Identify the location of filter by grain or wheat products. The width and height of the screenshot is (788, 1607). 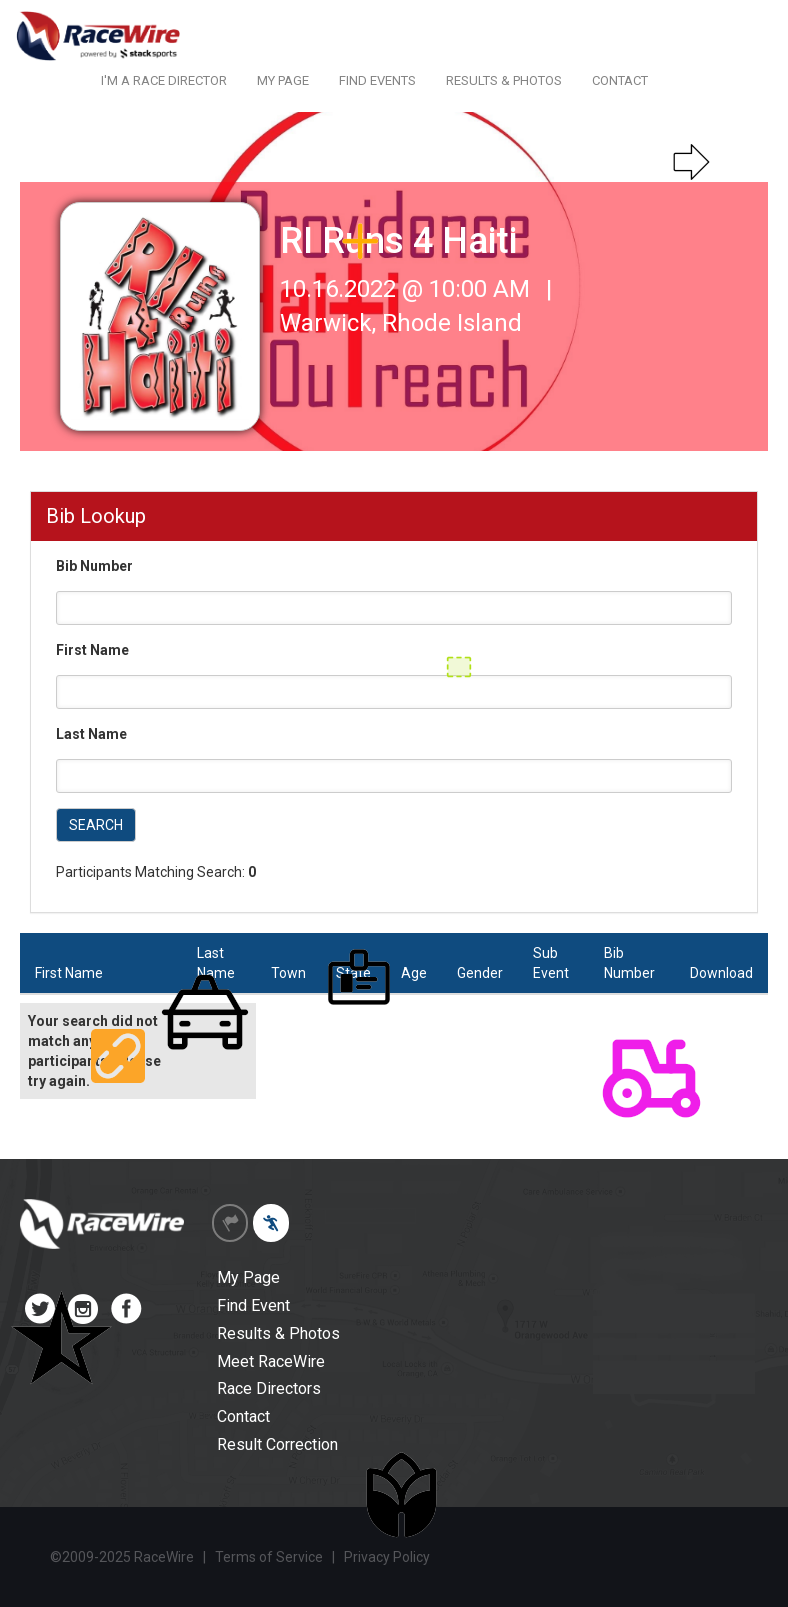
(401, 1496).